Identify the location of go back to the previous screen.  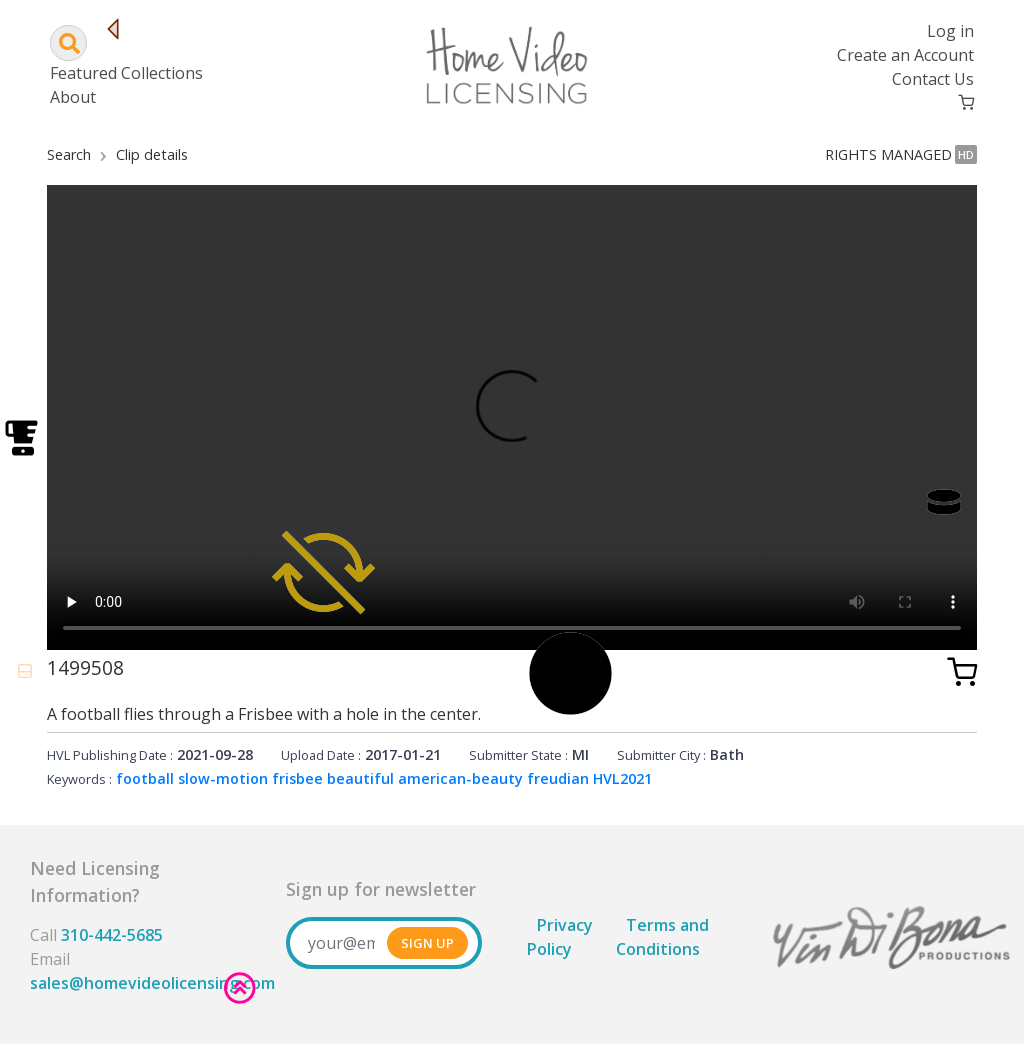
(114, 29).